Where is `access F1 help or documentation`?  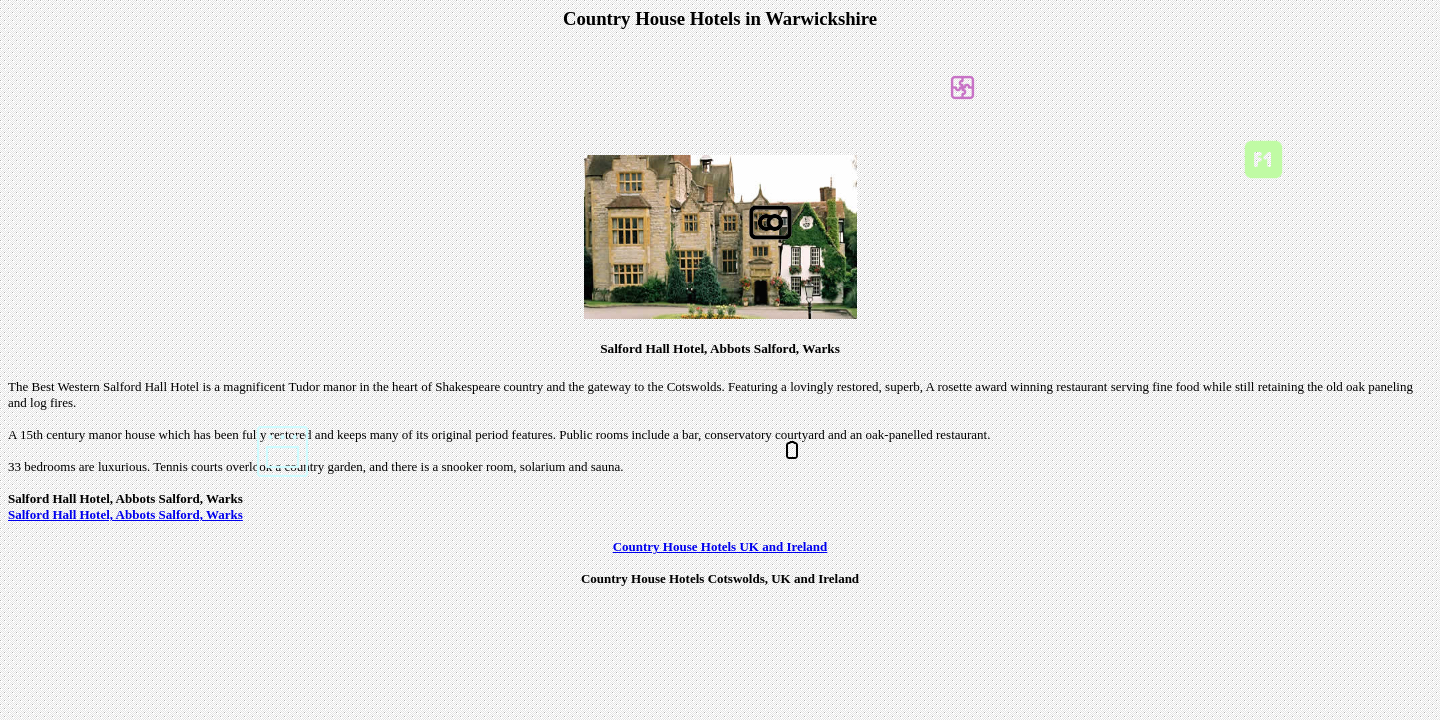
access F1 help or documentation is located at coordinates (1263, 159).